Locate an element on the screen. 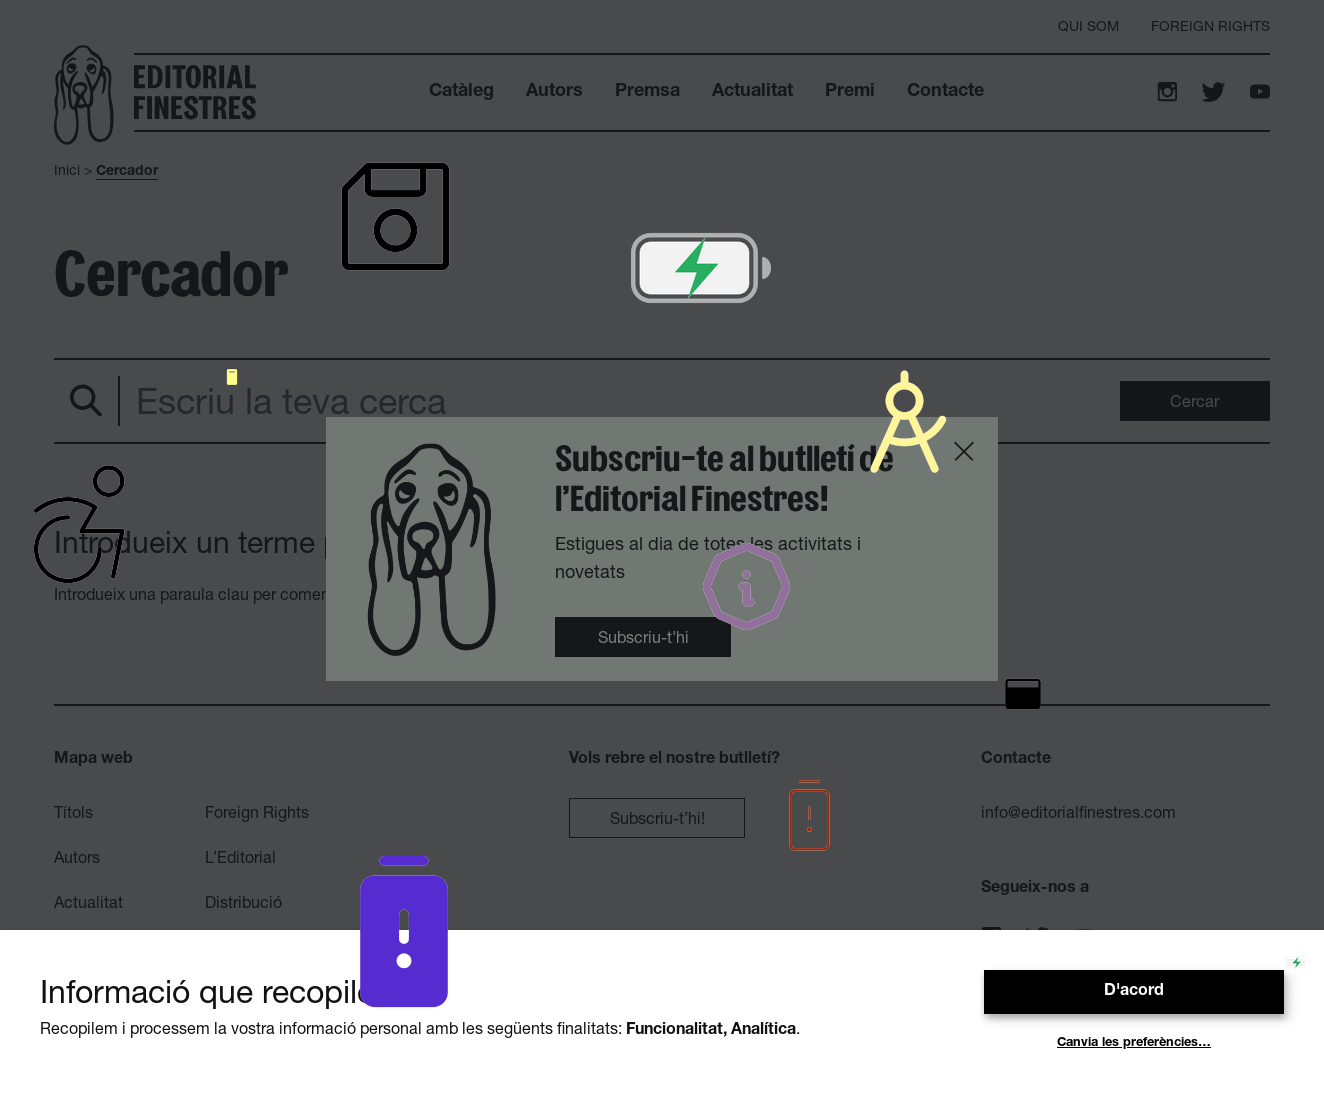 This screenshot has width=1324, height=1098. mobile device with speaker enabled is located at coordinates (232, 377).